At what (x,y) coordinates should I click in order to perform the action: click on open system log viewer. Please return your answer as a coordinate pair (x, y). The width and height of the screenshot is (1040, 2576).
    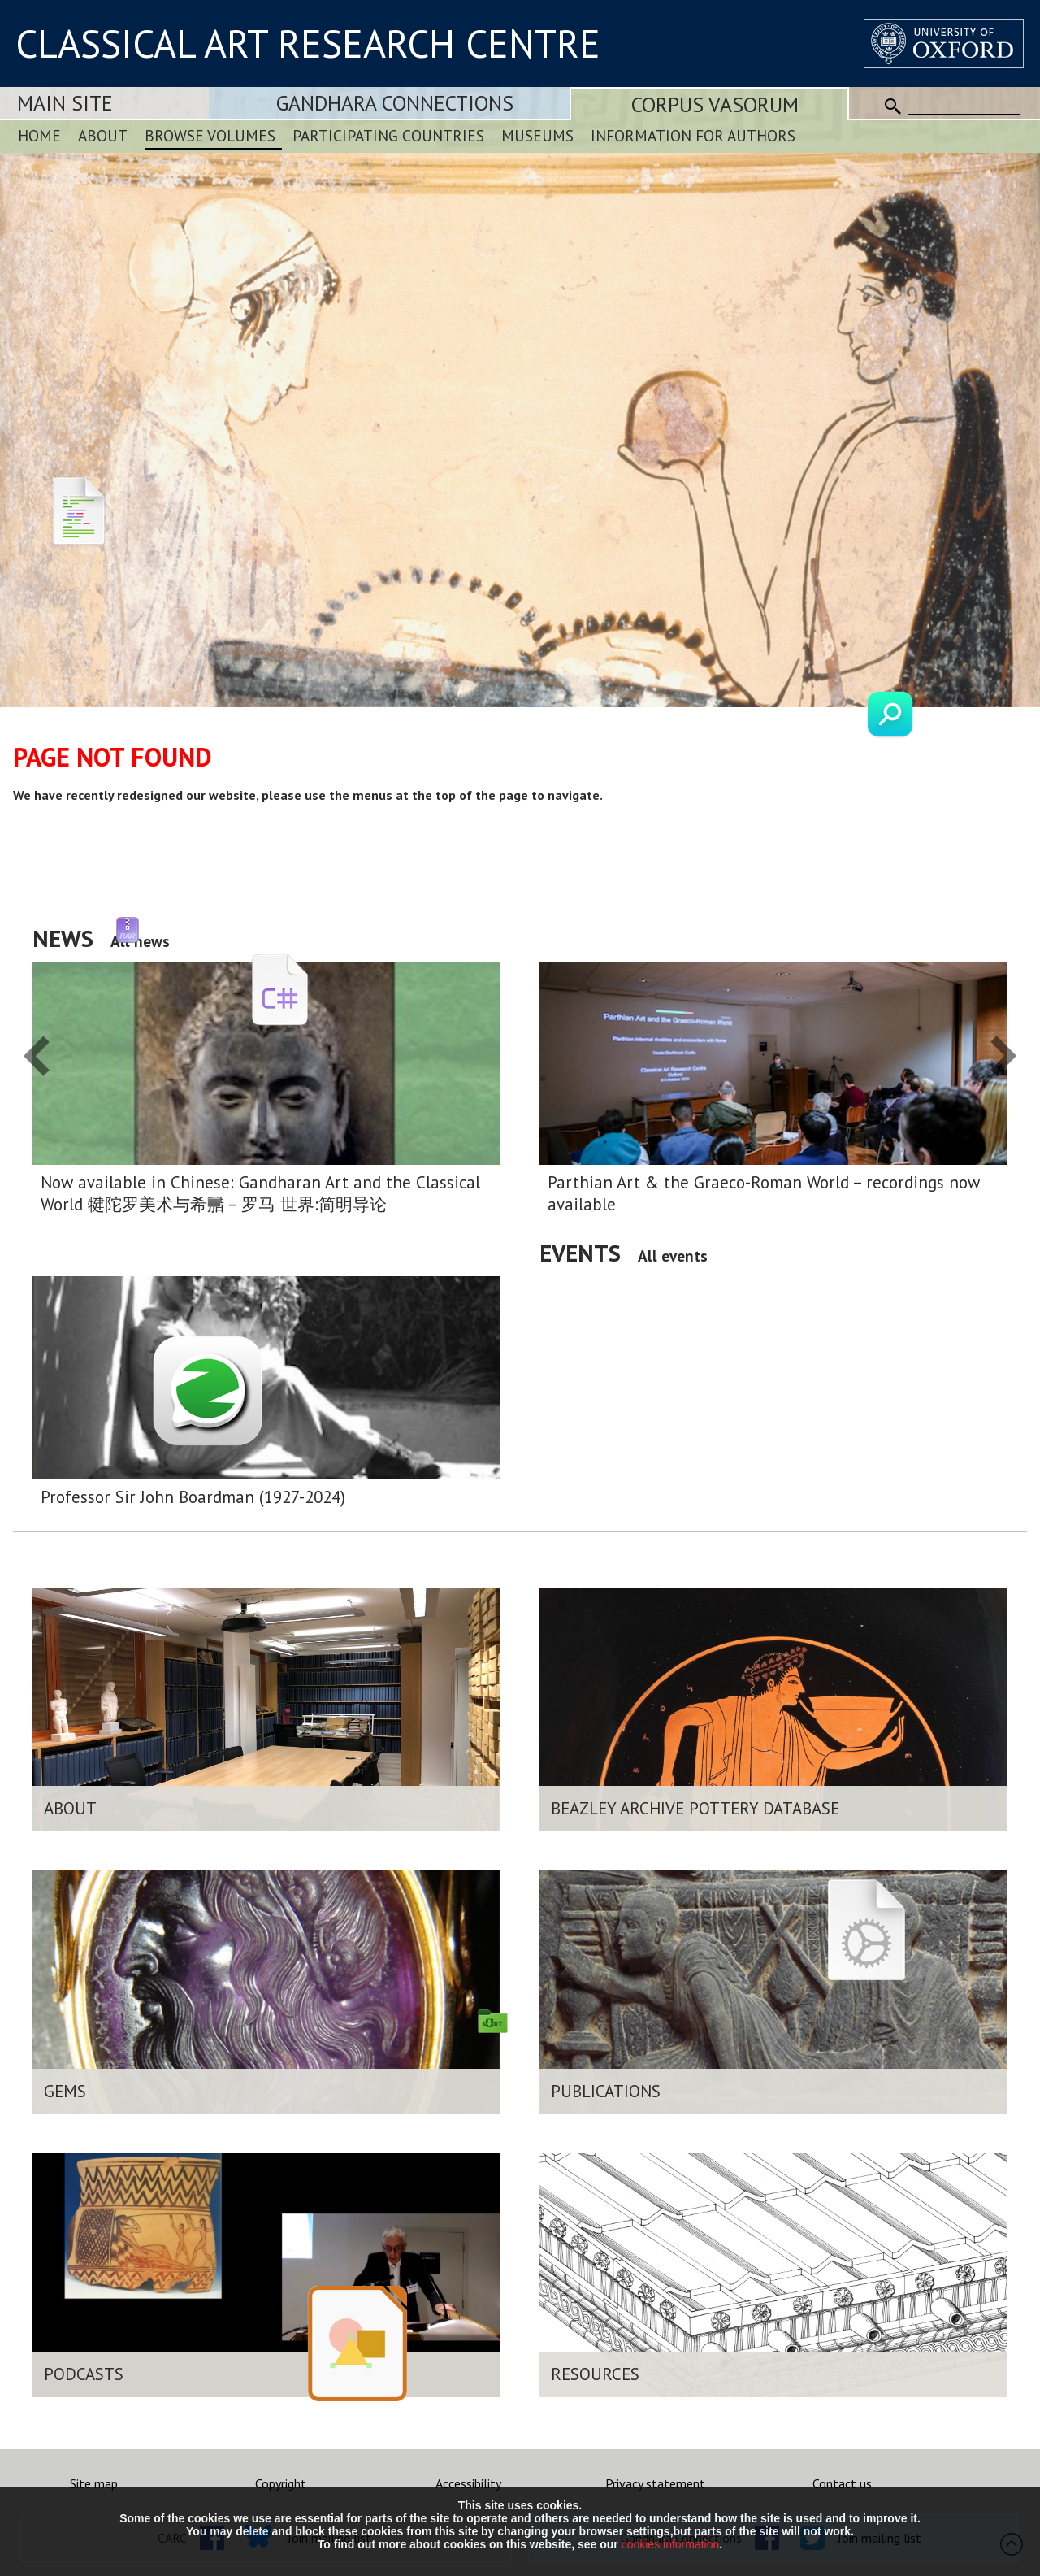
    Looking at the image, I should click on (890, 714).